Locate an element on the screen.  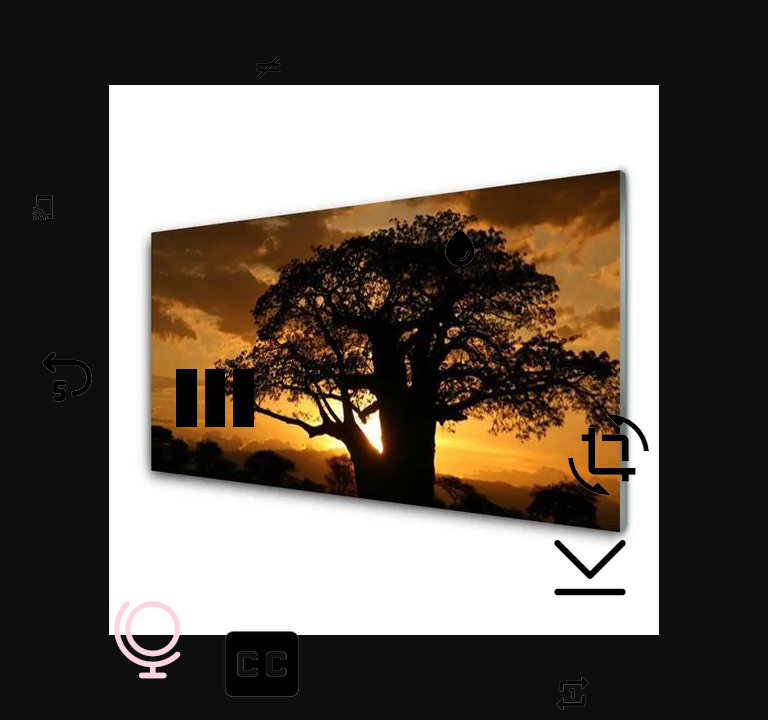
scroll to bottom of page or content is located at coordinates (590, 566).